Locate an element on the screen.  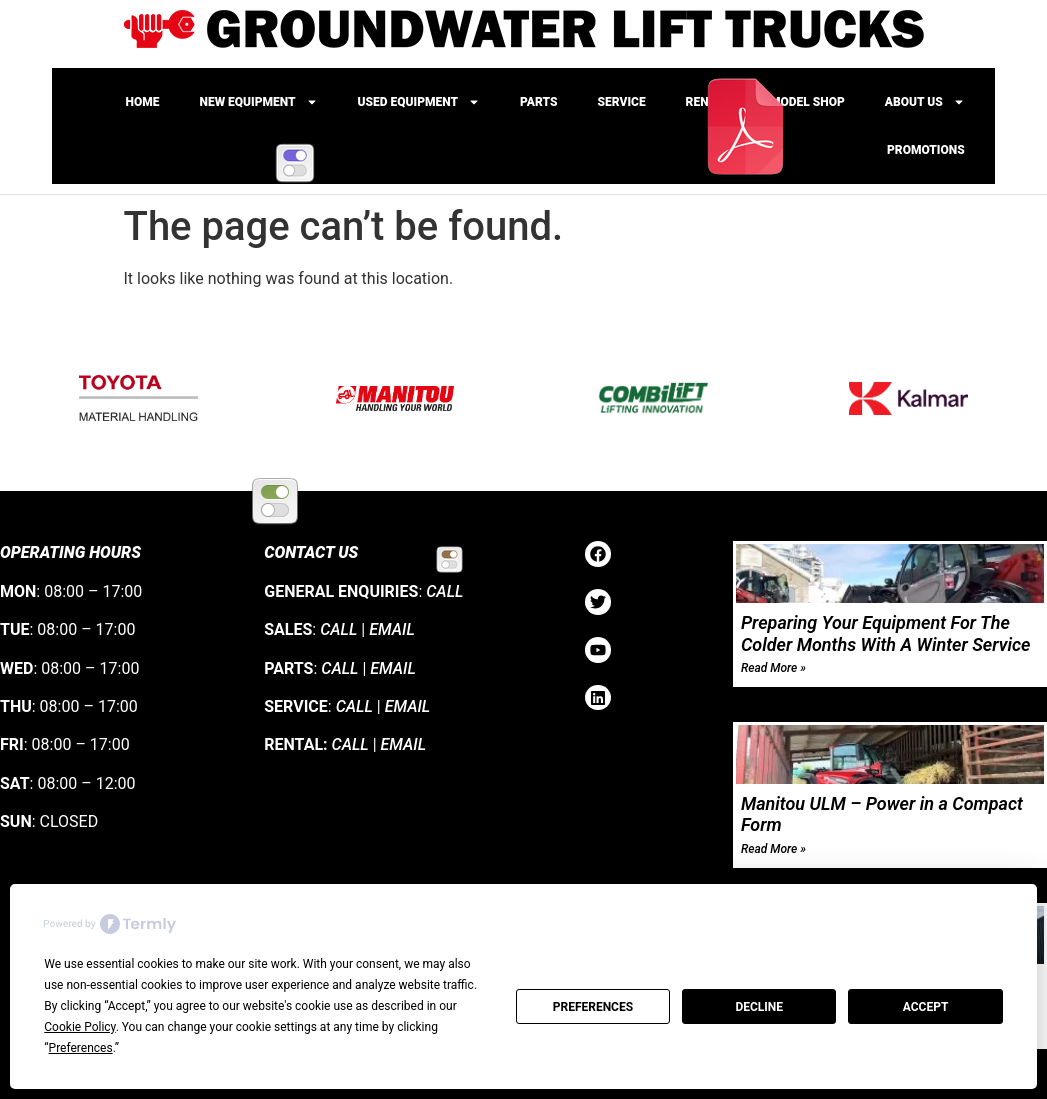
open a PDF document is located at coordinates (745, 126).